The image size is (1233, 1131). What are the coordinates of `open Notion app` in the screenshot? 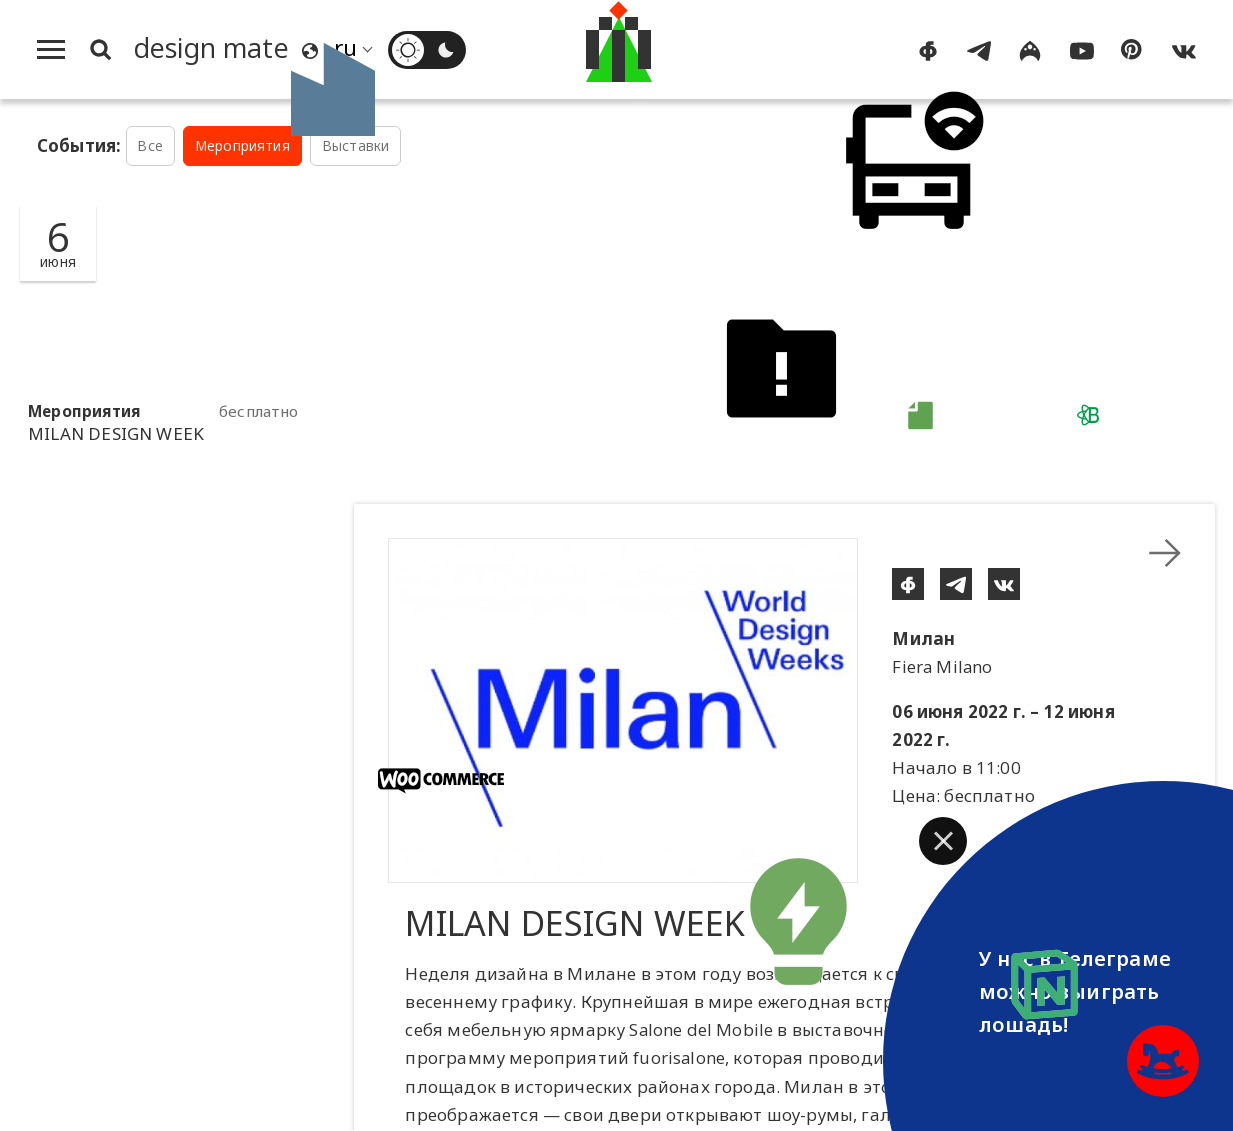 It's located at (1044, 984).